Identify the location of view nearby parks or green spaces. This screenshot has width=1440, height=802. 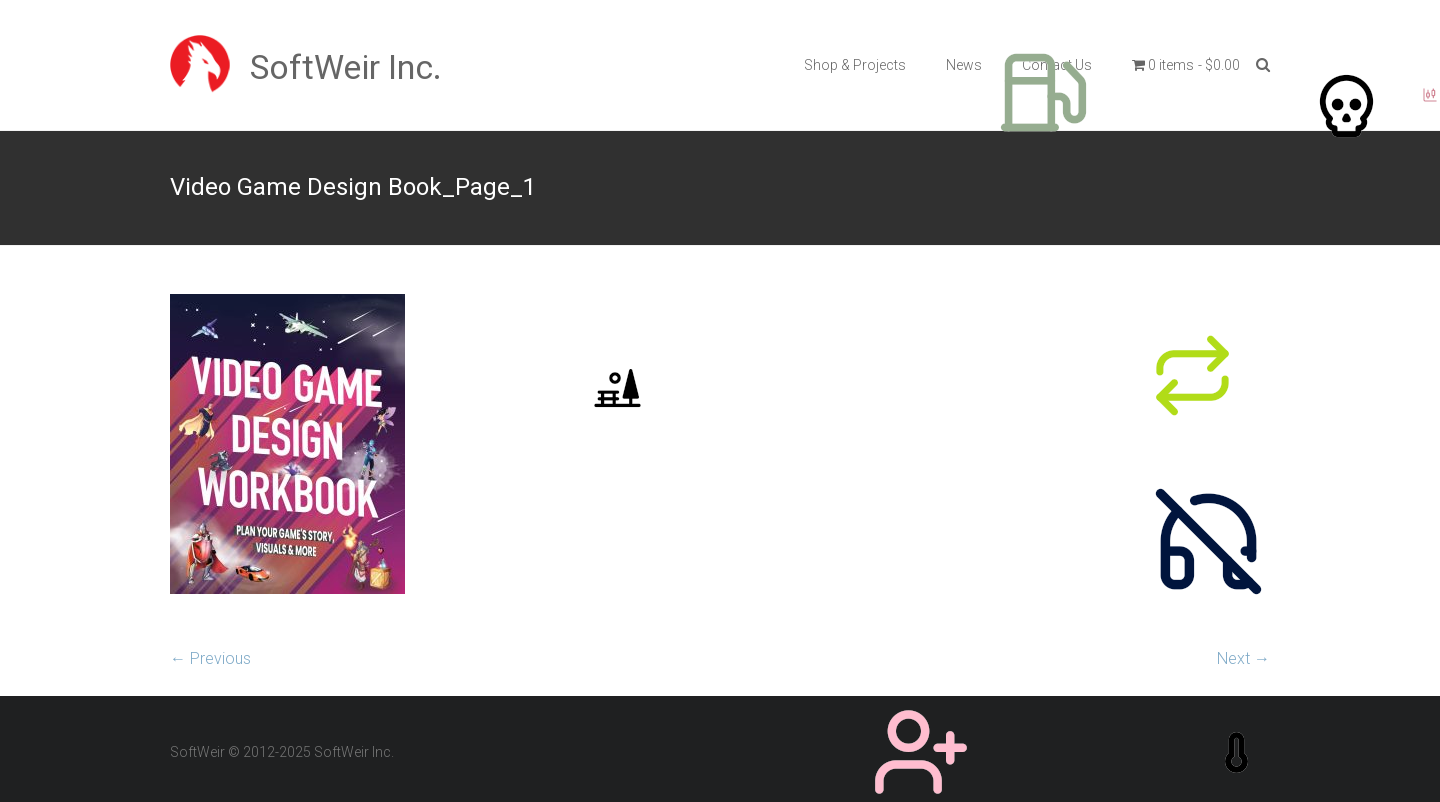
(617, 390).